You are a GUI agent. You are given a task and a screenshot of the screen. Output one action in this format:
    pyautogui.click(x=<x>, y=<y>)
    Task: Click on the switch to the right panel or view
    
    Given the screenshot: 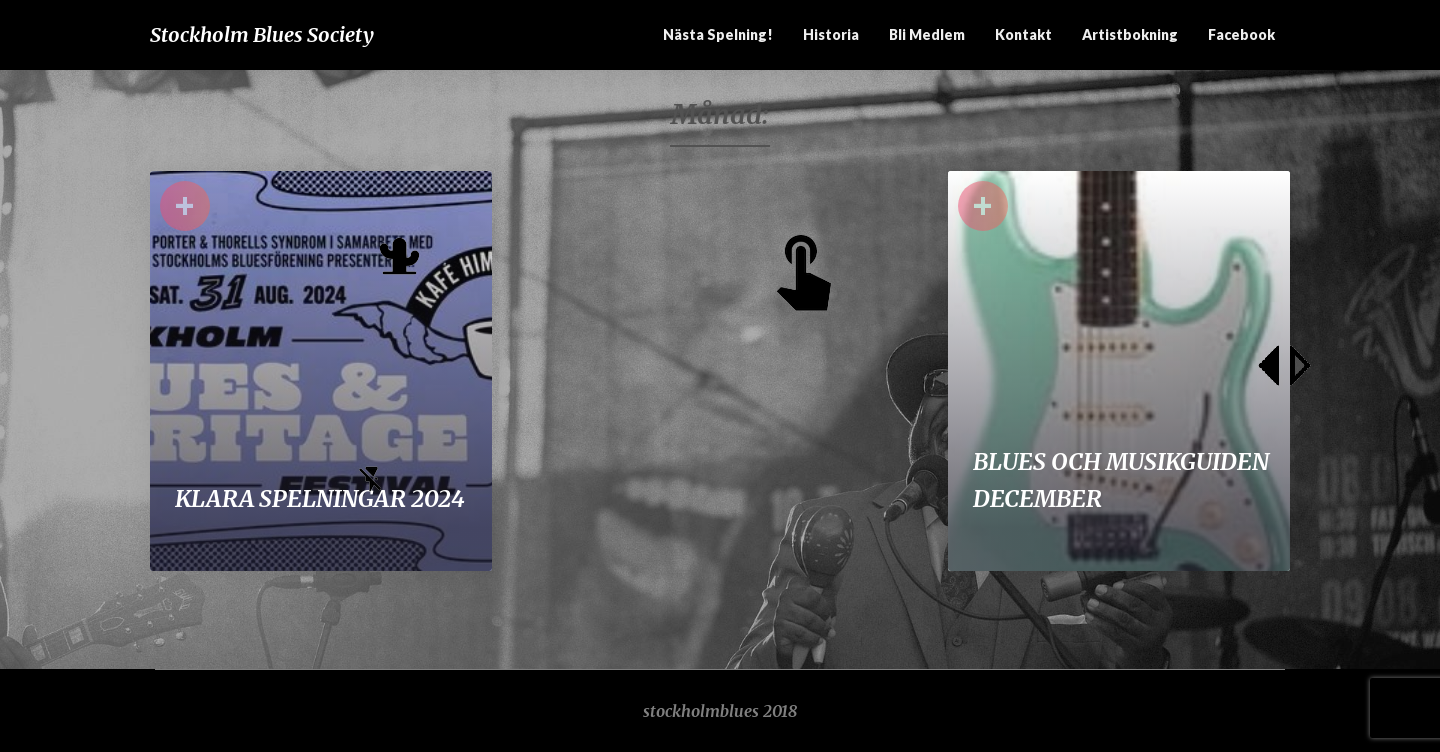 What is the action you would take?
    pyautogui.click(x=1284, y=365)
    